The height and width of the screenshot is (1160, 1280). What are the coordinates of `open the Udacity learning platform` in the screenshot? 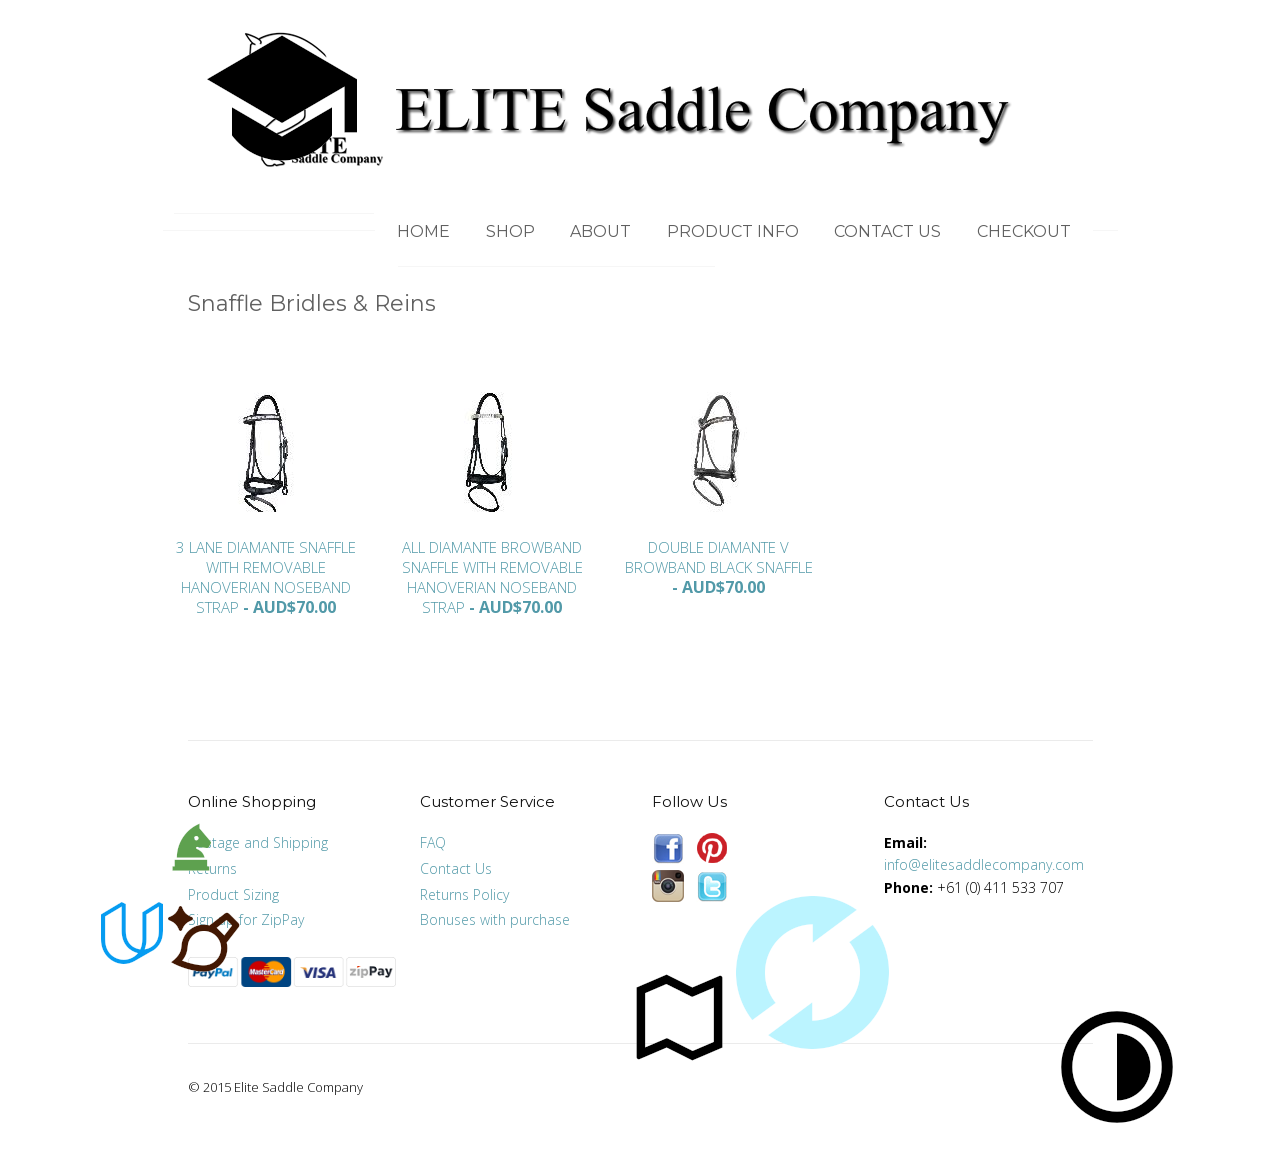 It's located at (132, 933).